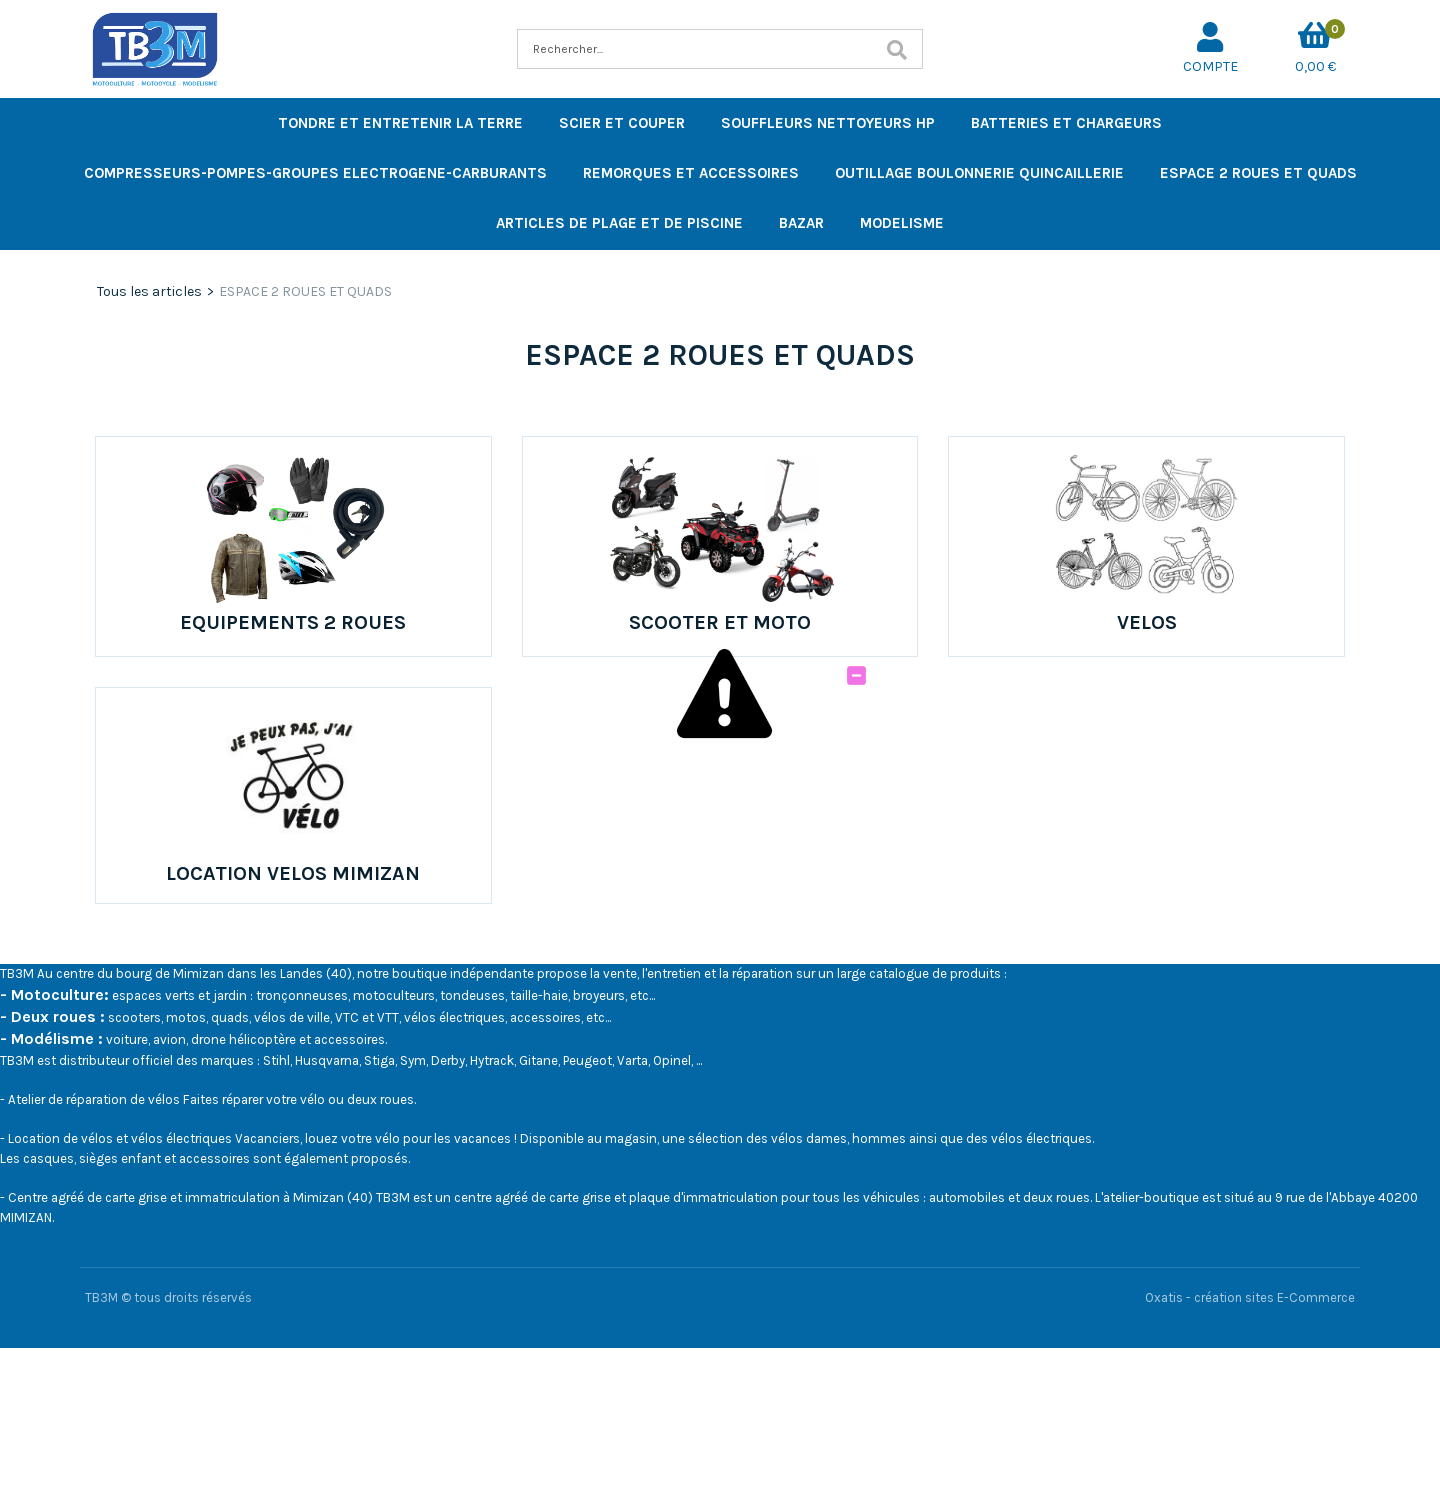 The width and height of the screenshot is (1440, 1506). I want to click on collapse or minimize a section, so click(856, 675).